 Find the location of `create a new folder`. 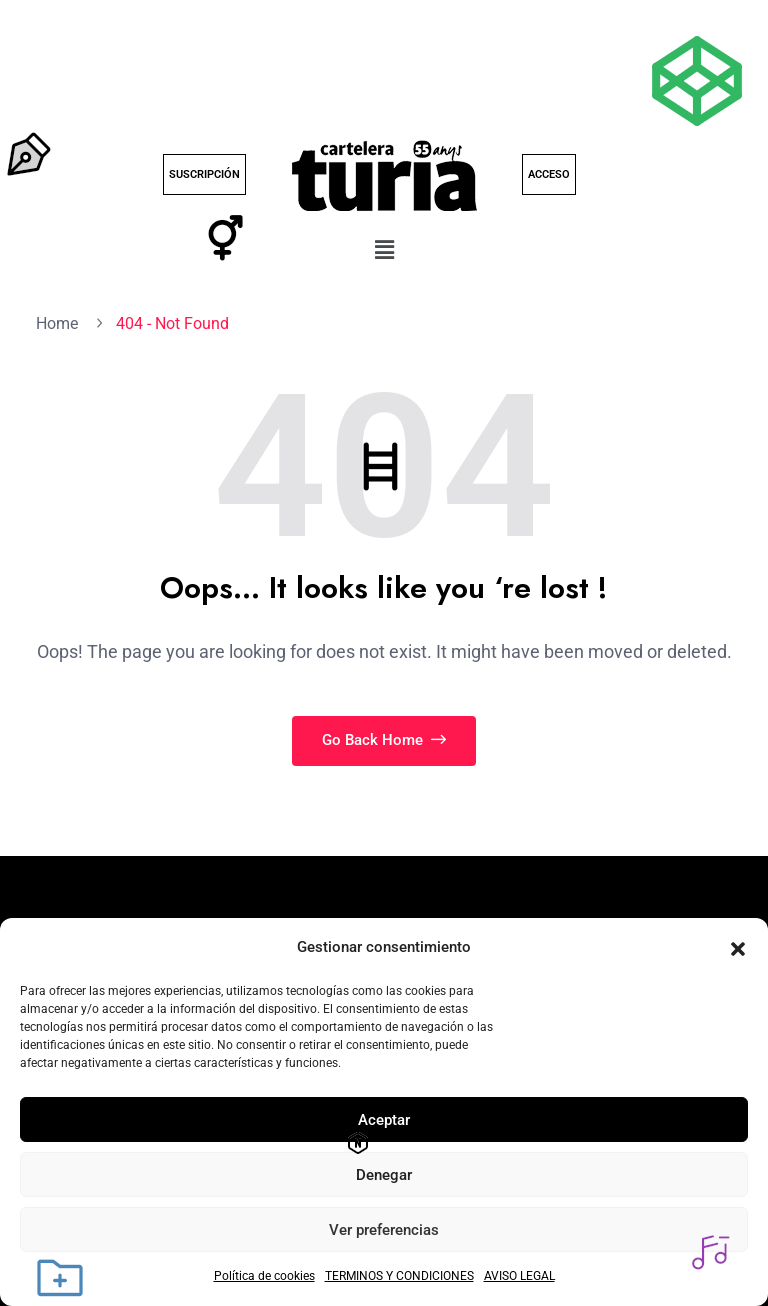

create a new folder is located at coordinates (60, 1277).